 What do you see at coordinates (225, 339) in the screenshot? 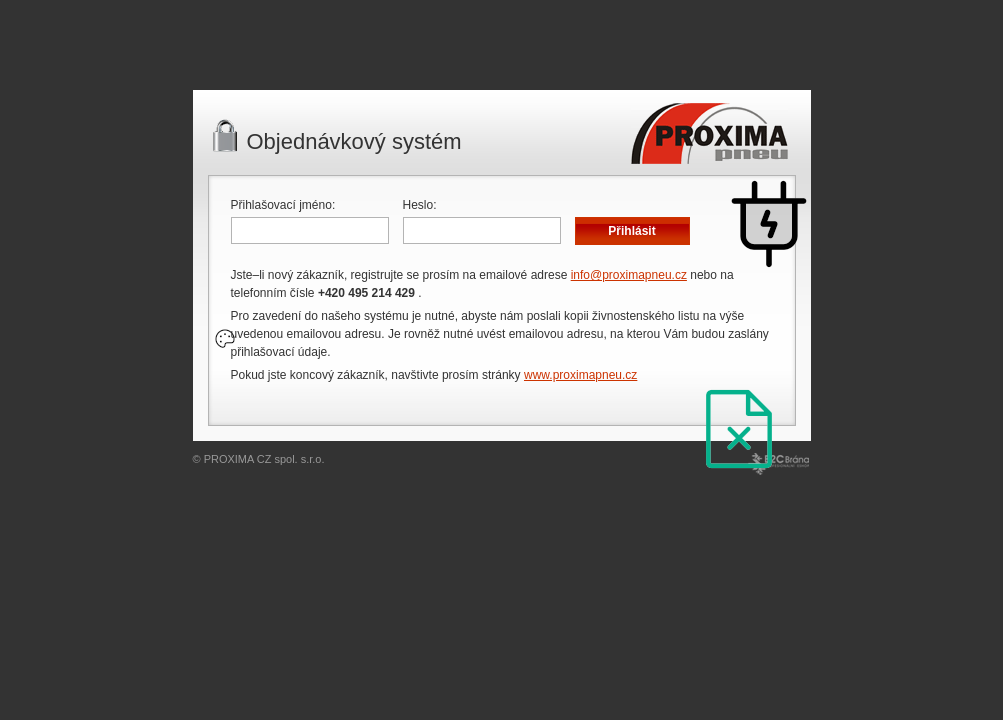
I see `access color or theme settings` at bounding box center [225, 339].